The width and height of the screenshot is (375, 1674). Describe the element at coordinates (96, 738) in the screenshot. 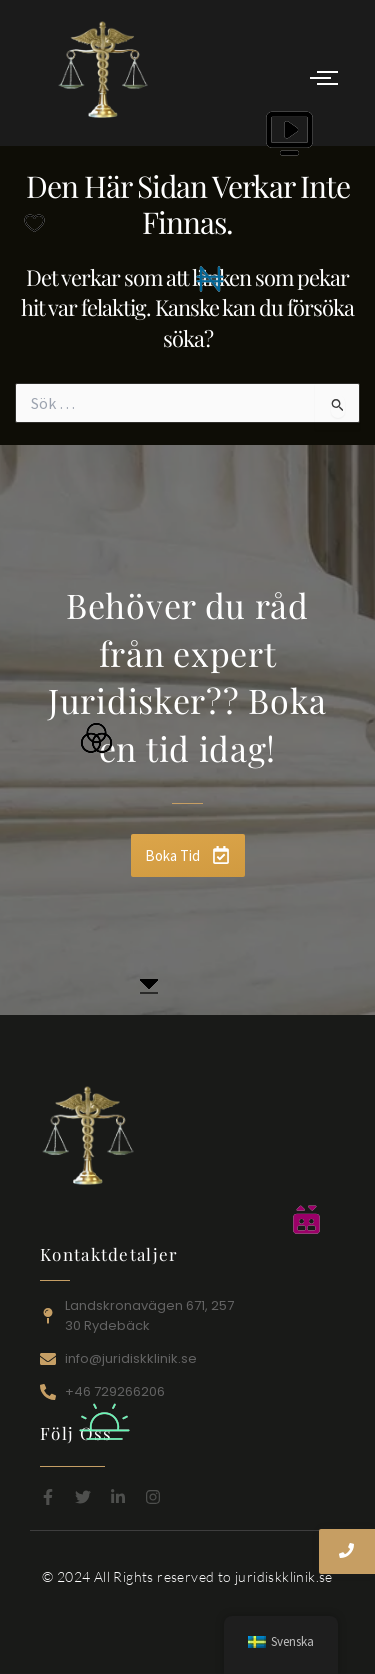

I see `indicates overlapping or shared elements in a venn diagram` at that location.